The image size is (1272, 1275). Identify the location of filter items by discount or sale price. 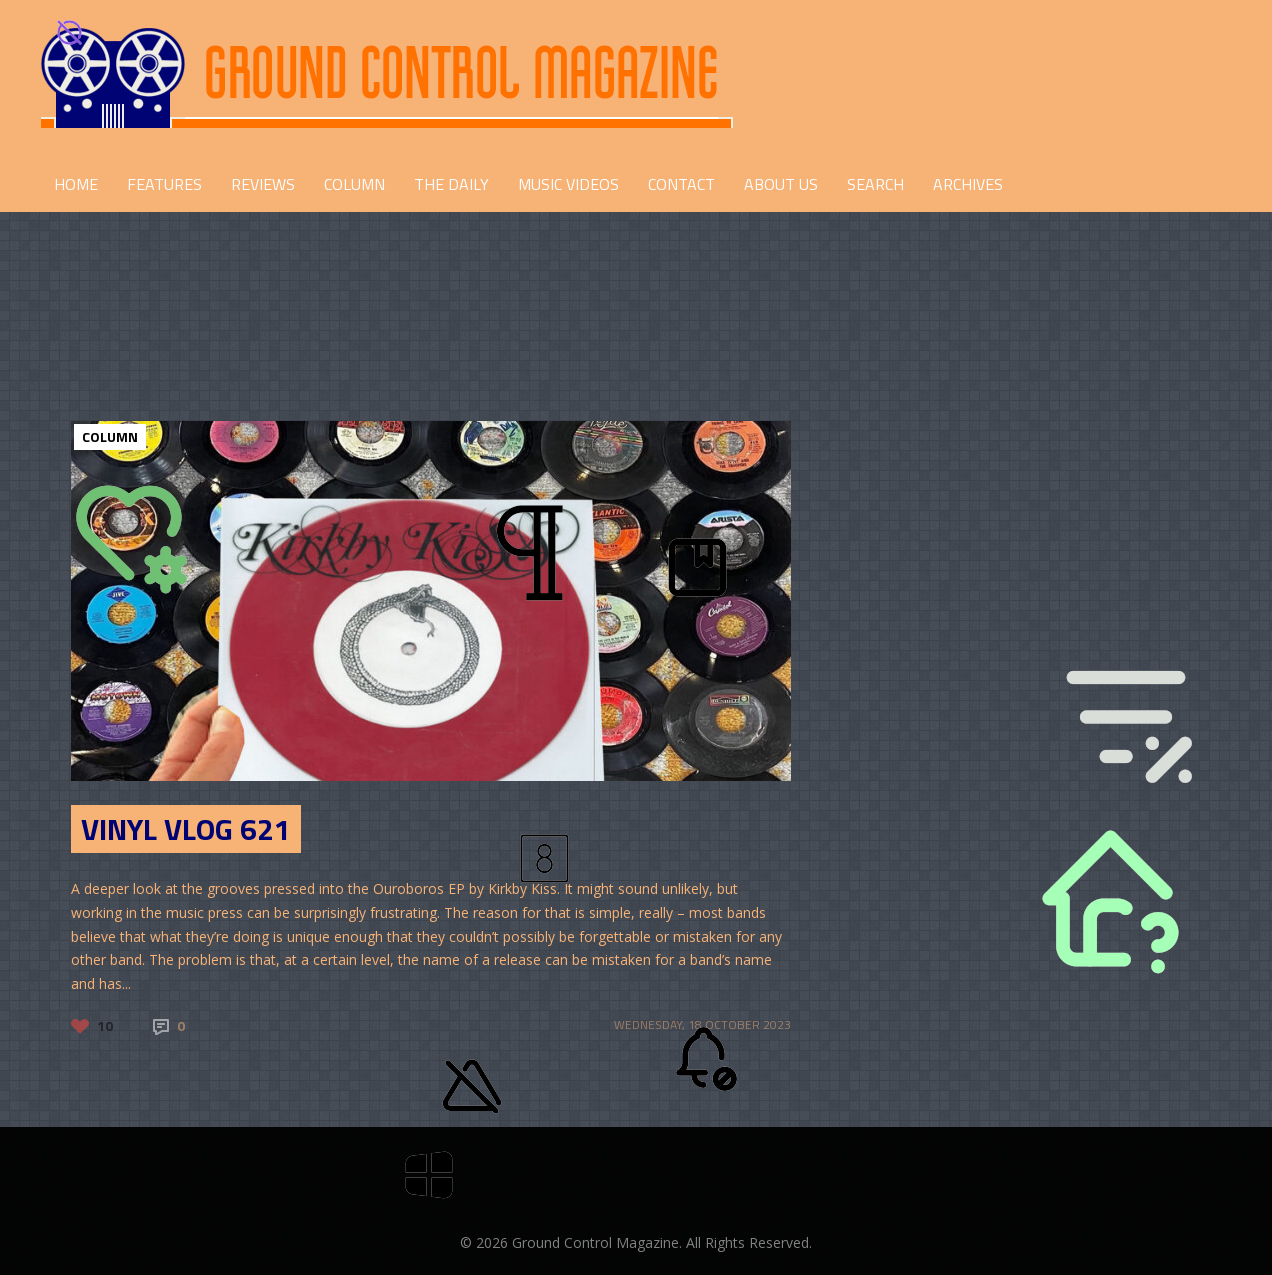
(1126, 717).